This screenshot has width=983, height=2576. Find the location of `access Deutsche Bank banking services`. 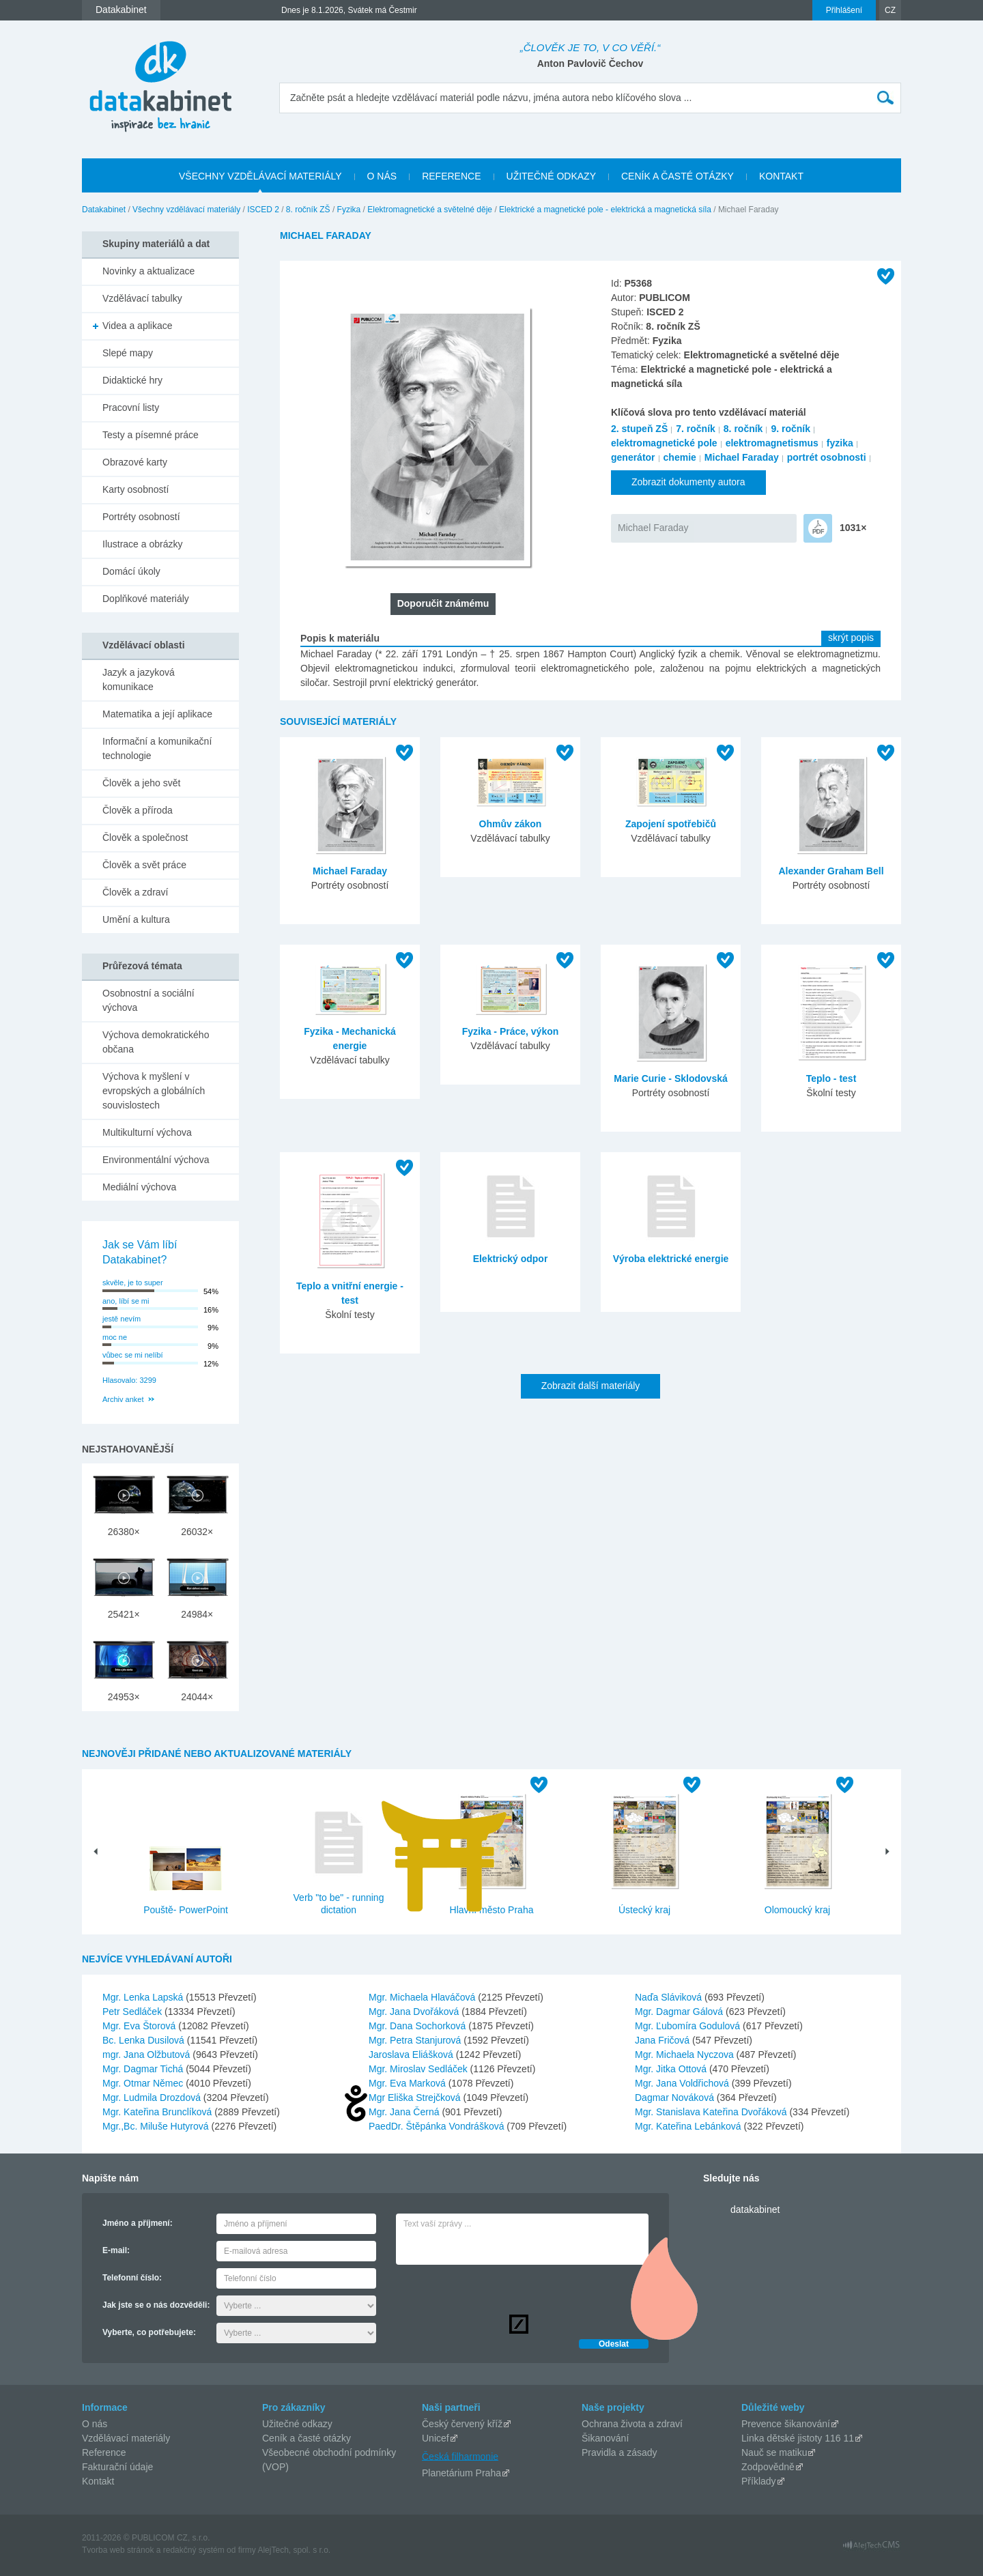

access Deutsche Bank banking services is located at coordinates (519, 2324).